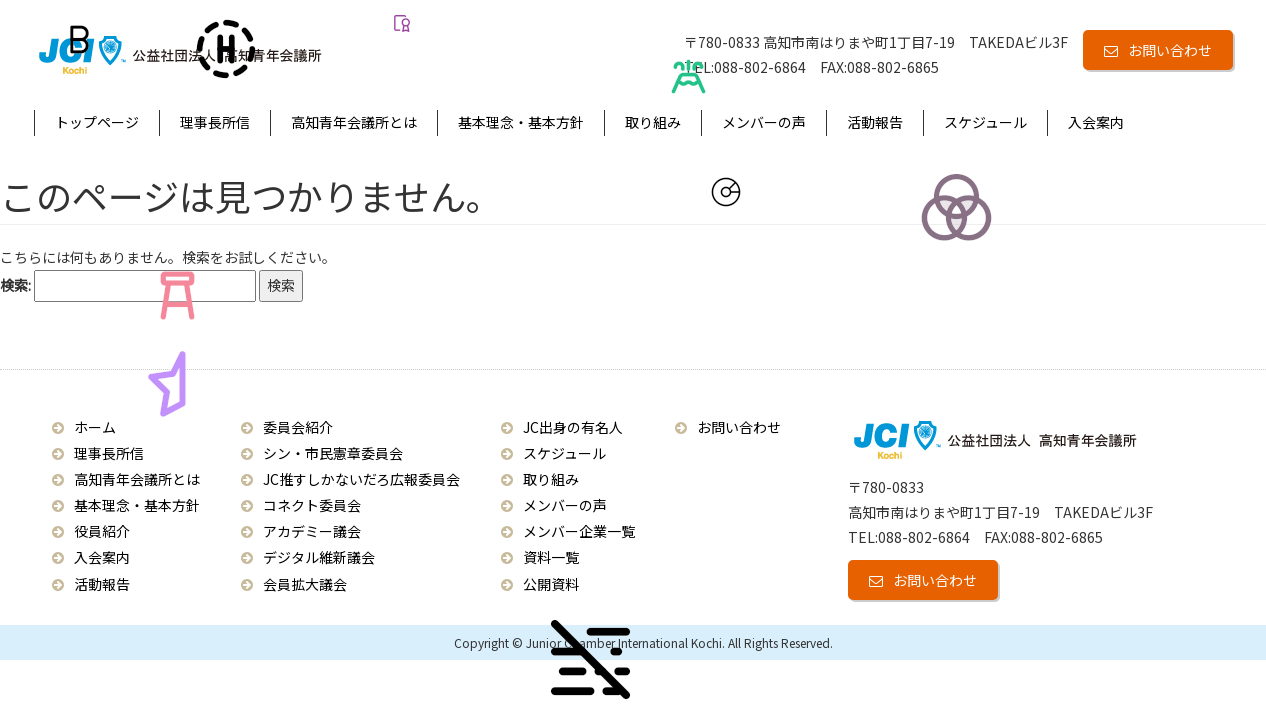 The width and height of the screenshot is (1266, 720). Describe the element at coordinates (79, 39) in the screenshot. I see `toggle bold text formatting` at that location.